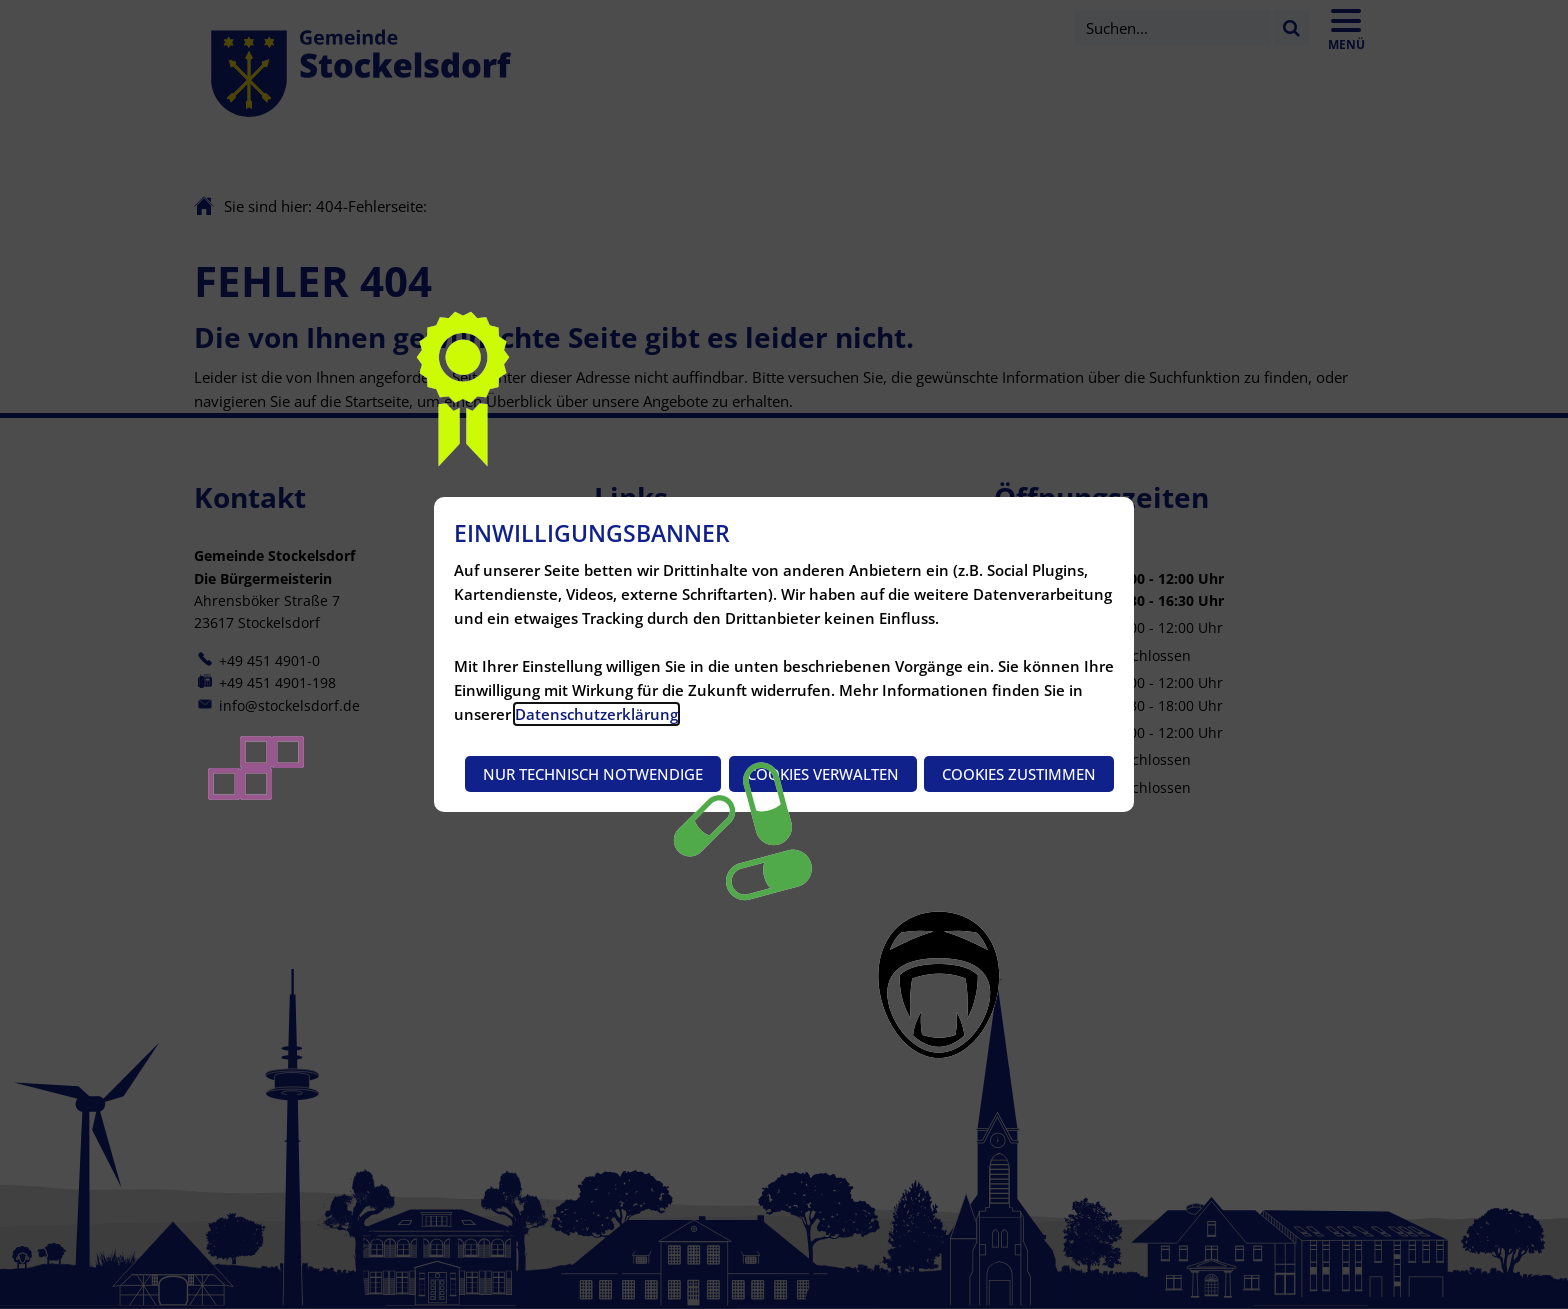 This screenshot has height=1309, width=1568. What do you see at coordinates (742, 831) in the screenshot?
I see `indicates medication or pharmaceutical content` at bounding box center [742, 831].